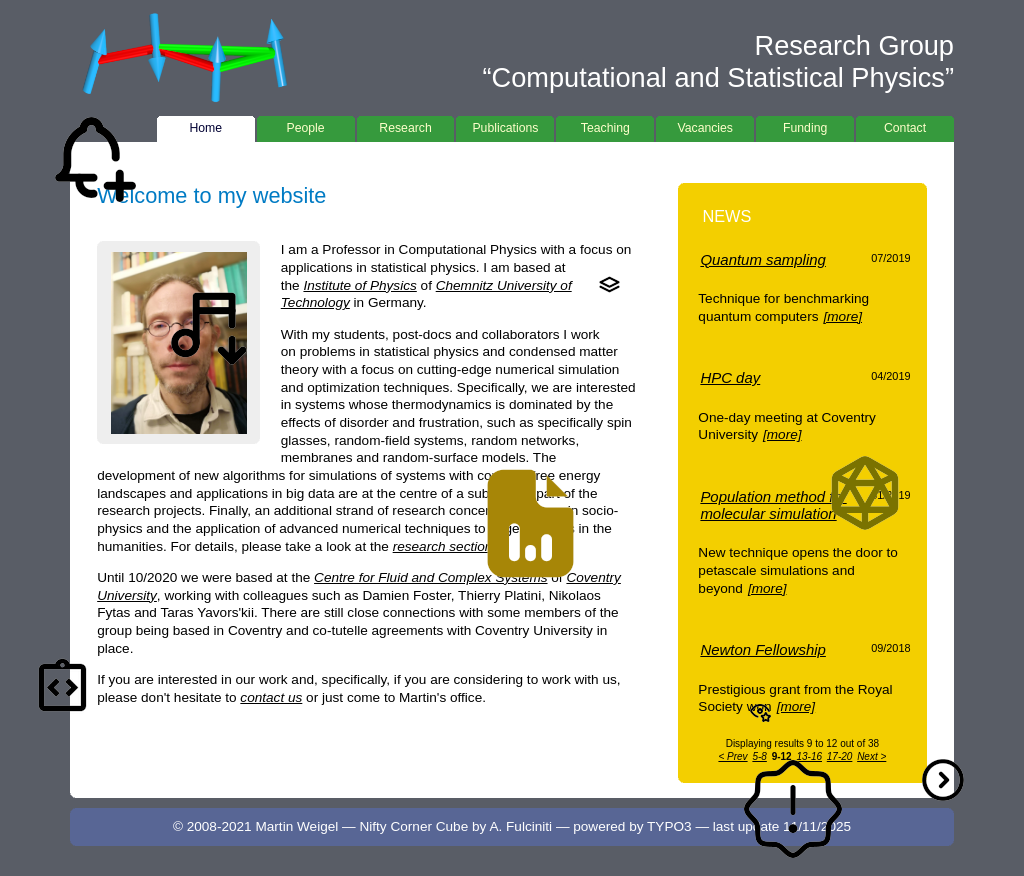 This screenshot has width=1024, height=876. Describe the element at coordinates (62, 687) in the screenshot. I see `view code integration instructions` at that location.